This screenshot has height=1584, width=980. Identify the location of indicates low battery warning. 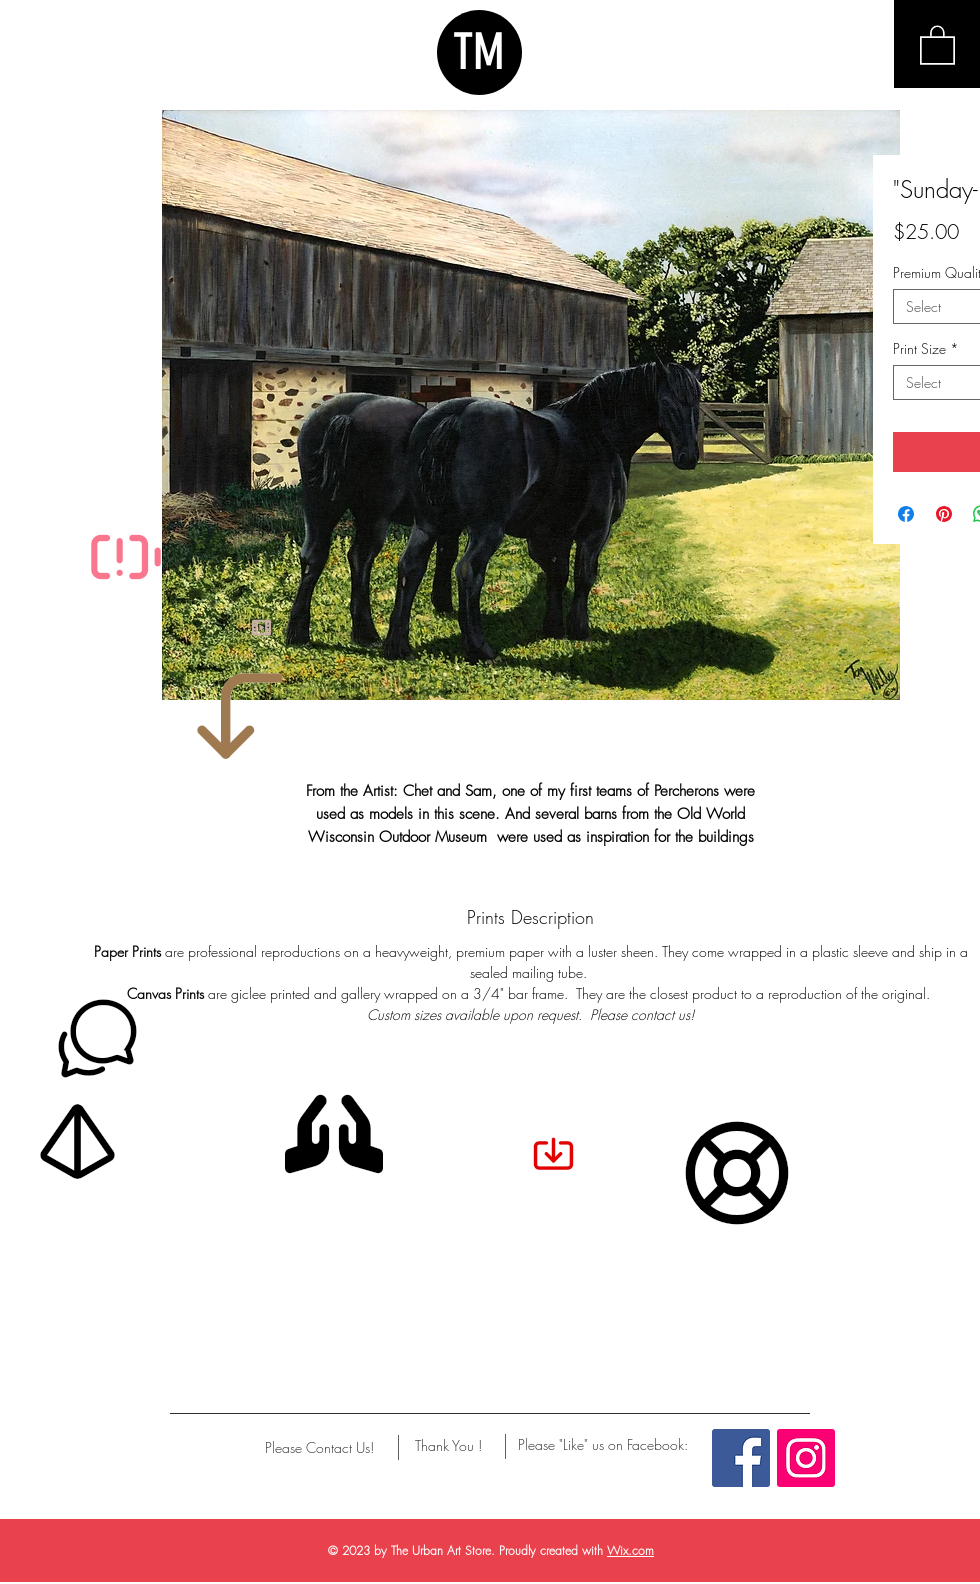
(126, 557).